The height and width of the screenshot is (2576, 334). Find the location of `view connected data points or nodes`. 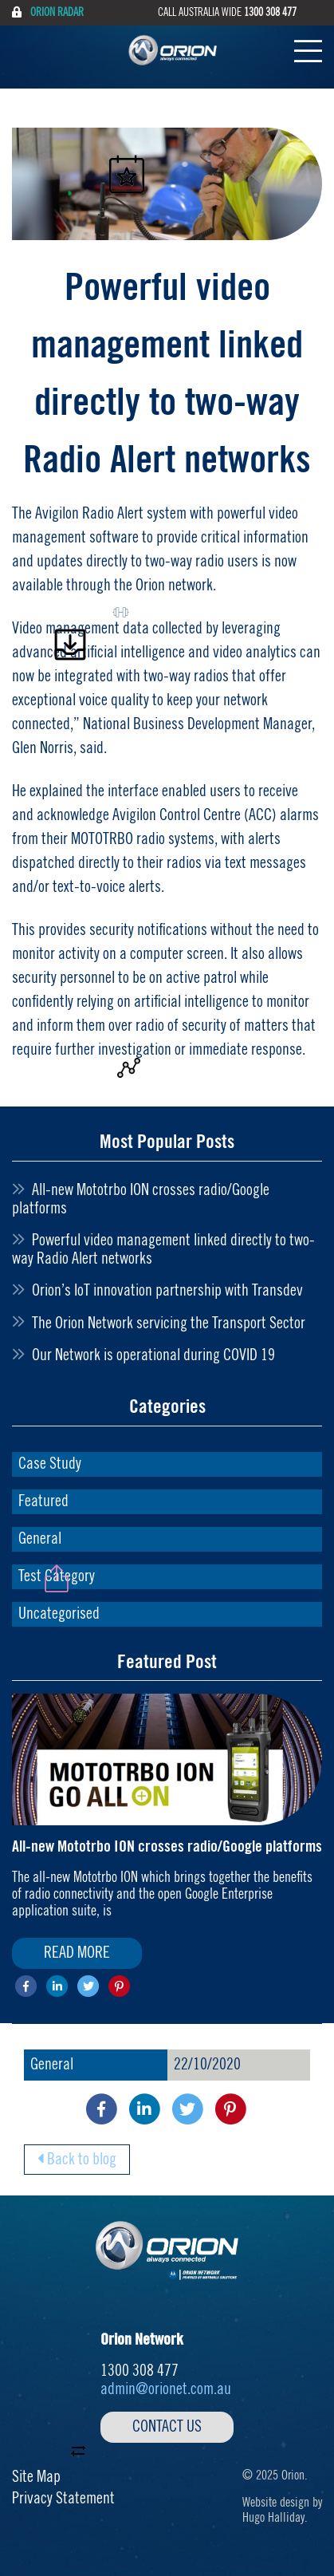

view connected data points or nodes is located at coordinates (128, 1067).